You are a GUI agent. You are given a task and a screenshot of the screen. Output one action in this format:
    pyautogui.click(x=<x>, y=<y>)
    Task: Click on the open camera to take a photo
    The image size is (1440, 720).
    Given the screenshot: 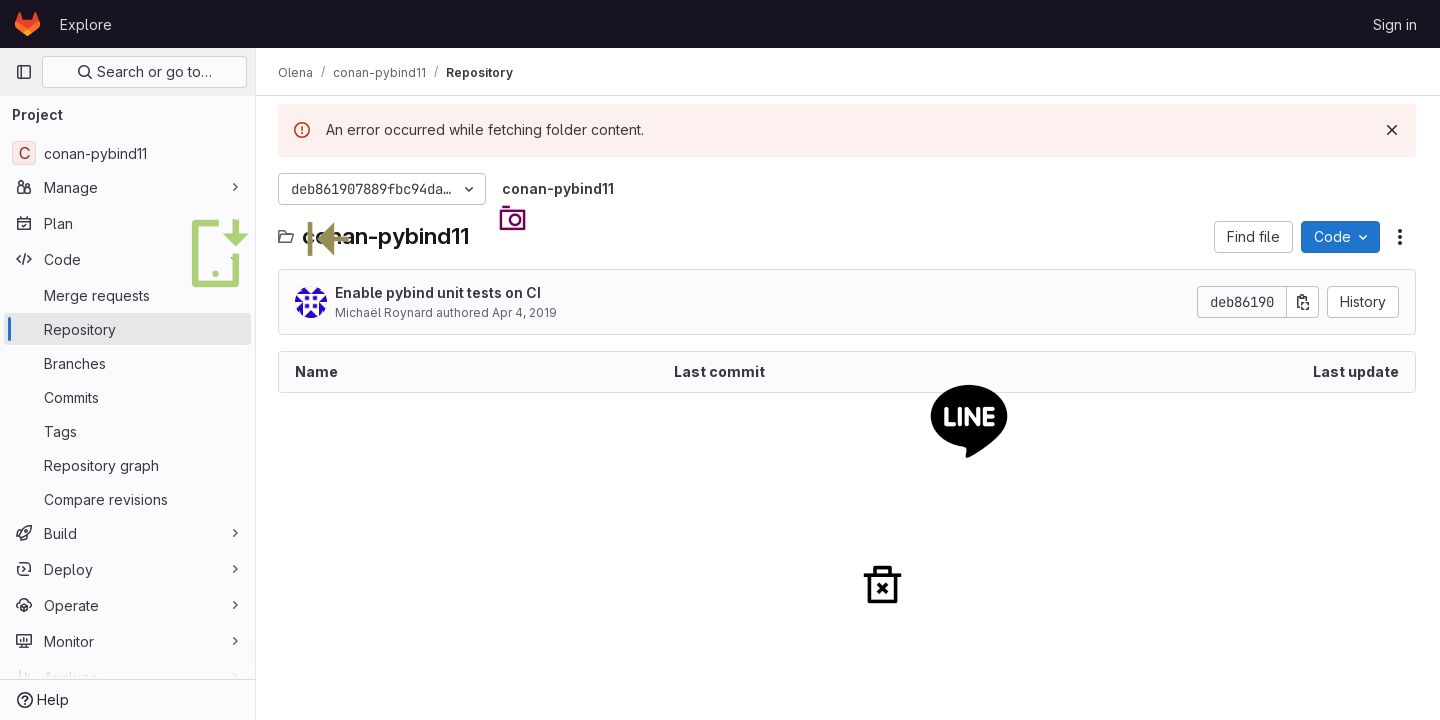 What is the action you would take?
    pyautogui.click(x=512, y=218)
    